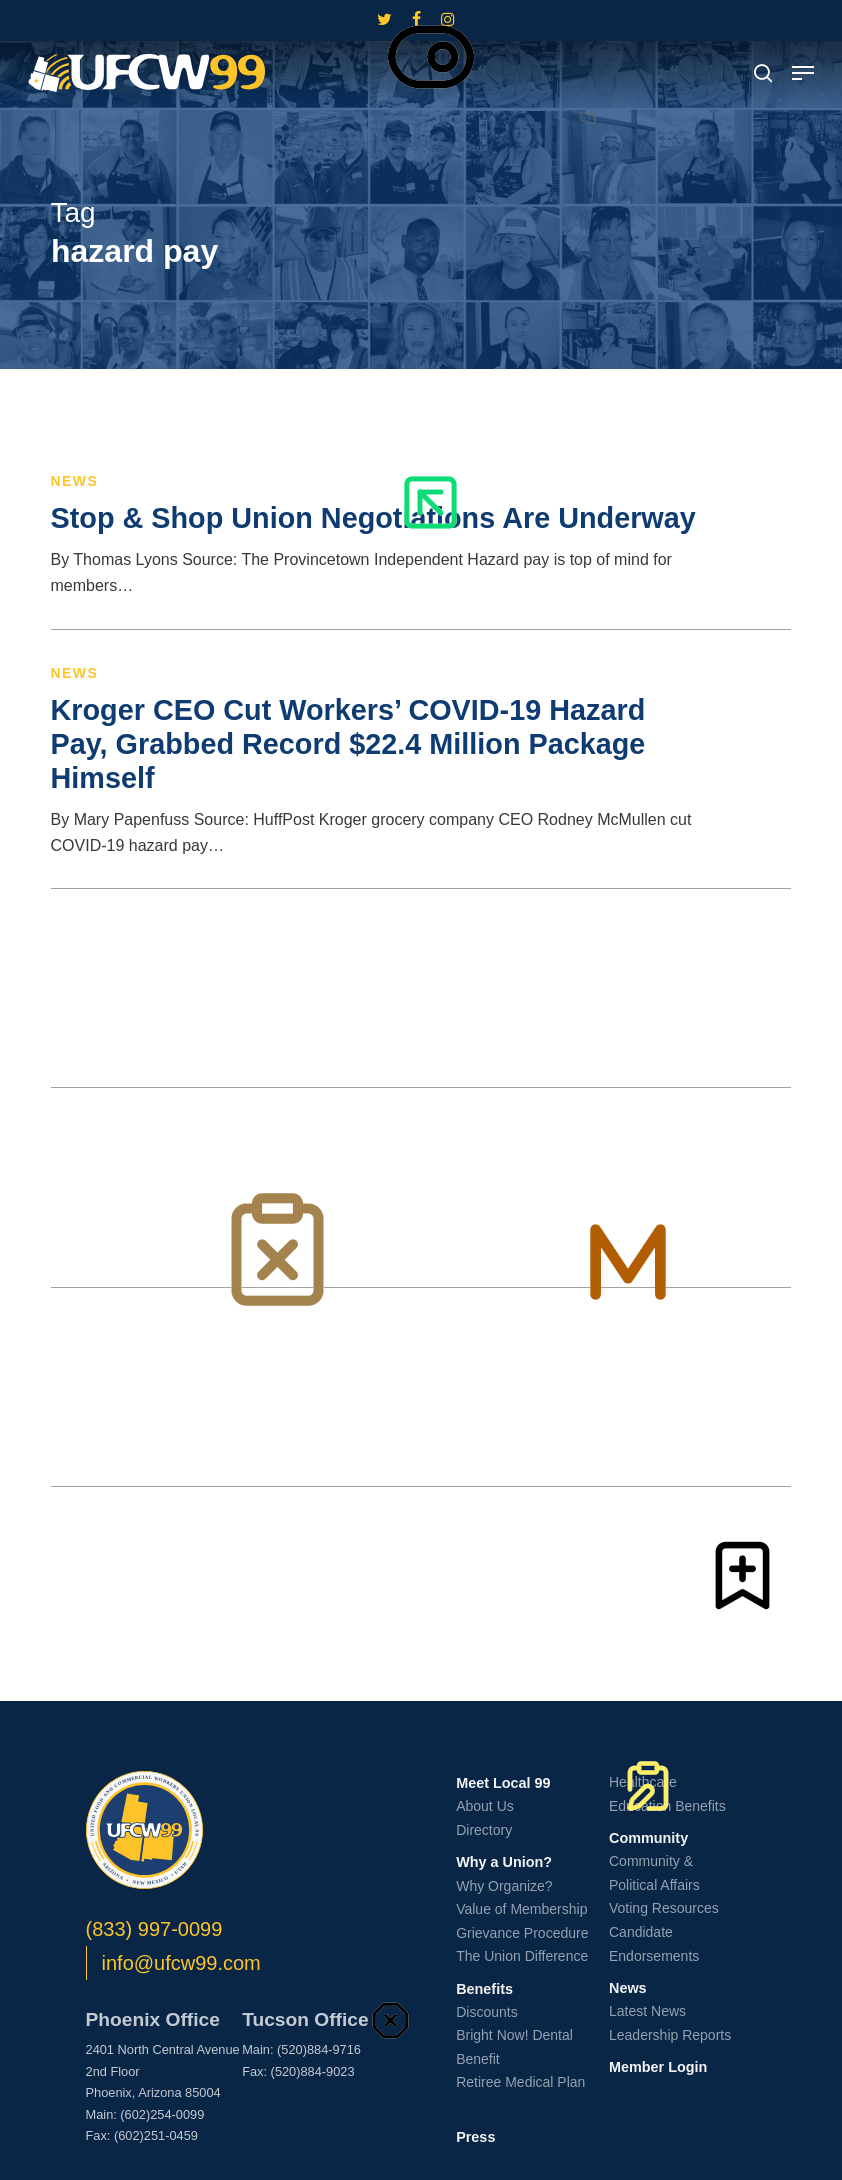  I want to click on toggle switch in the on/enabled position, so click(431, 57).